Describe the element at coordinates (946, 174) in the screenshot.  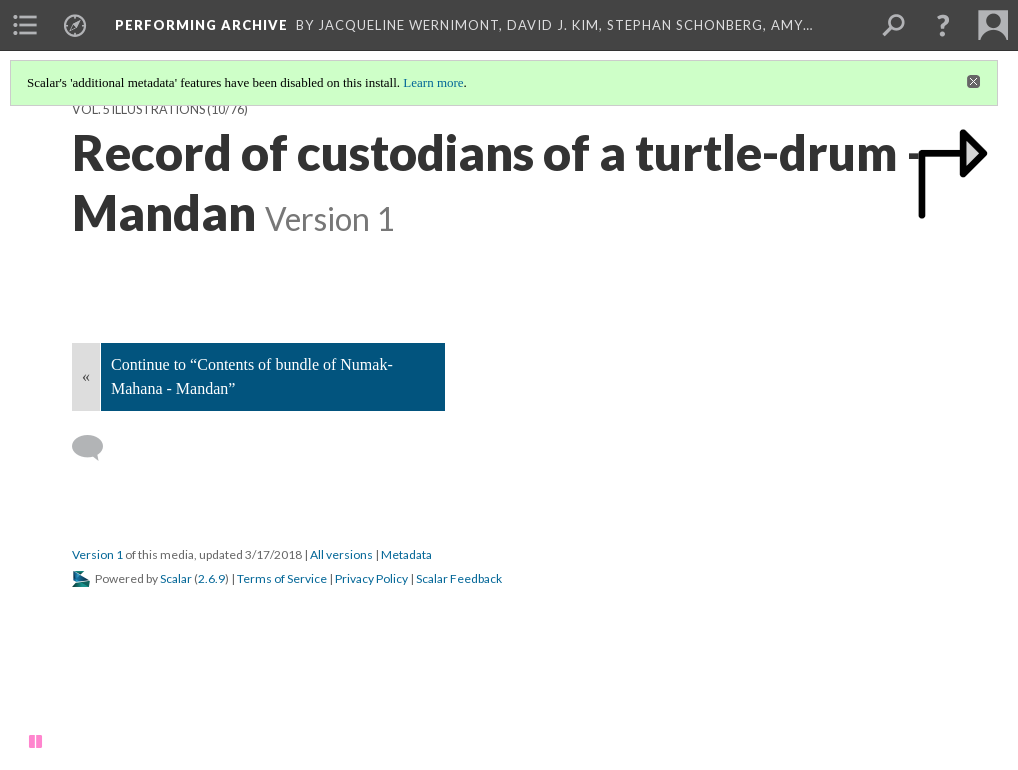
I see `redirect or forward content` at that location.